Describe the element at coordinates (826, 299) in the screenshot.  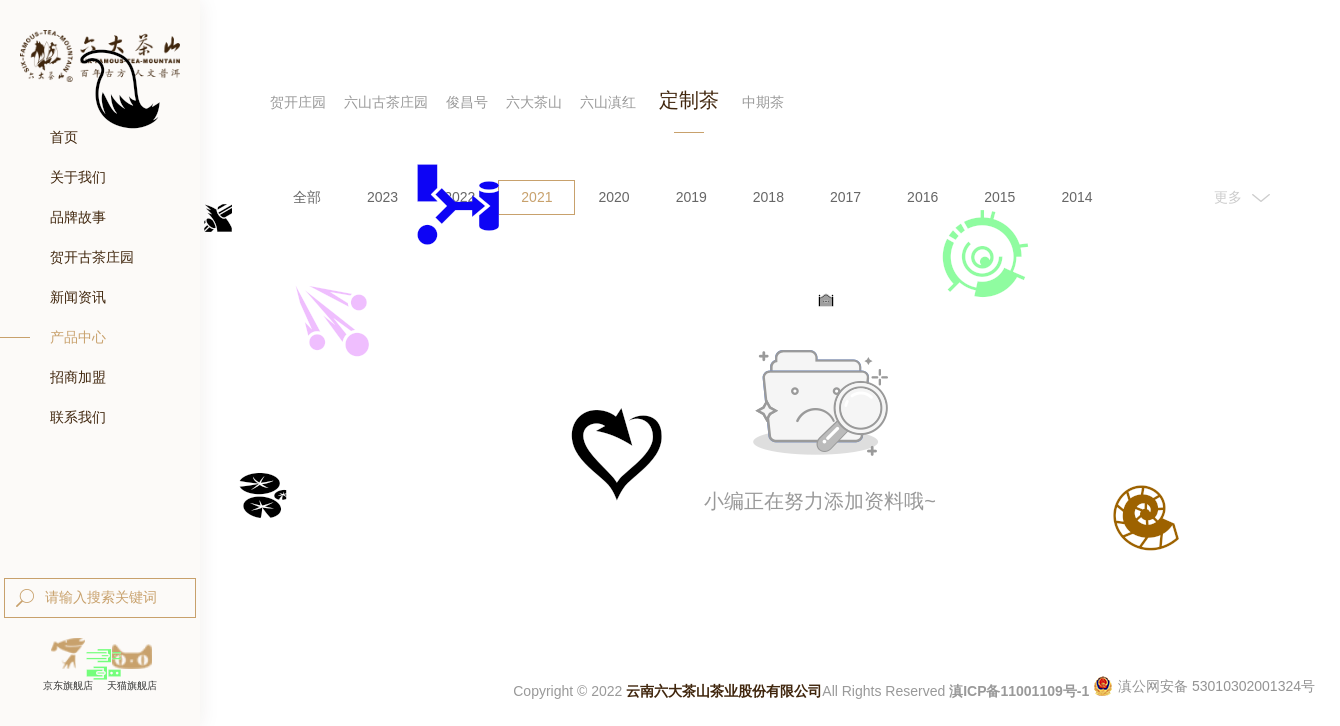
I see `enter a gated area or level` at that location.